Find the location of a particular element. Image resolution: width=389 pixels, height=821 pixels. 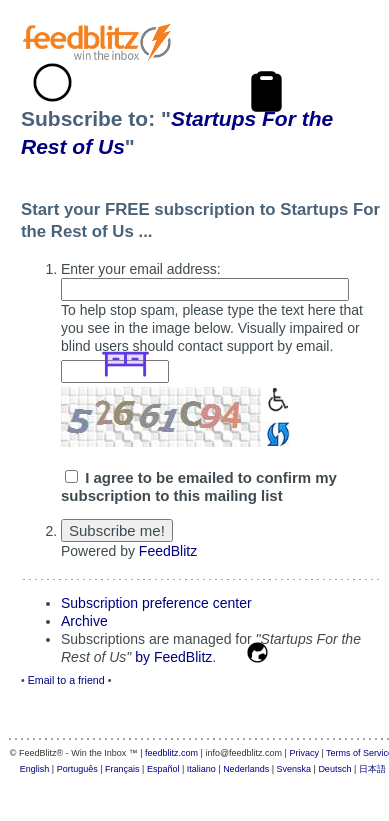

switch to international or global settings is located at coordinates (257, 652).